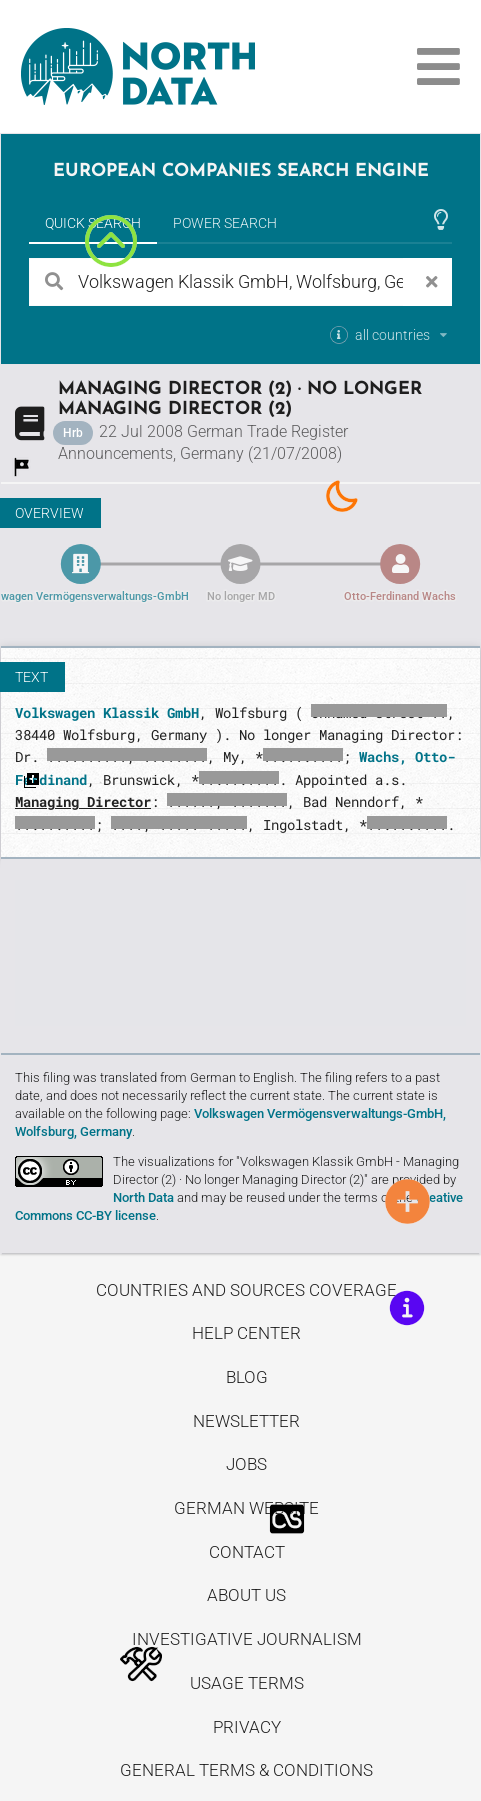  I want to click on scroll to top of page, so click(111, 241).